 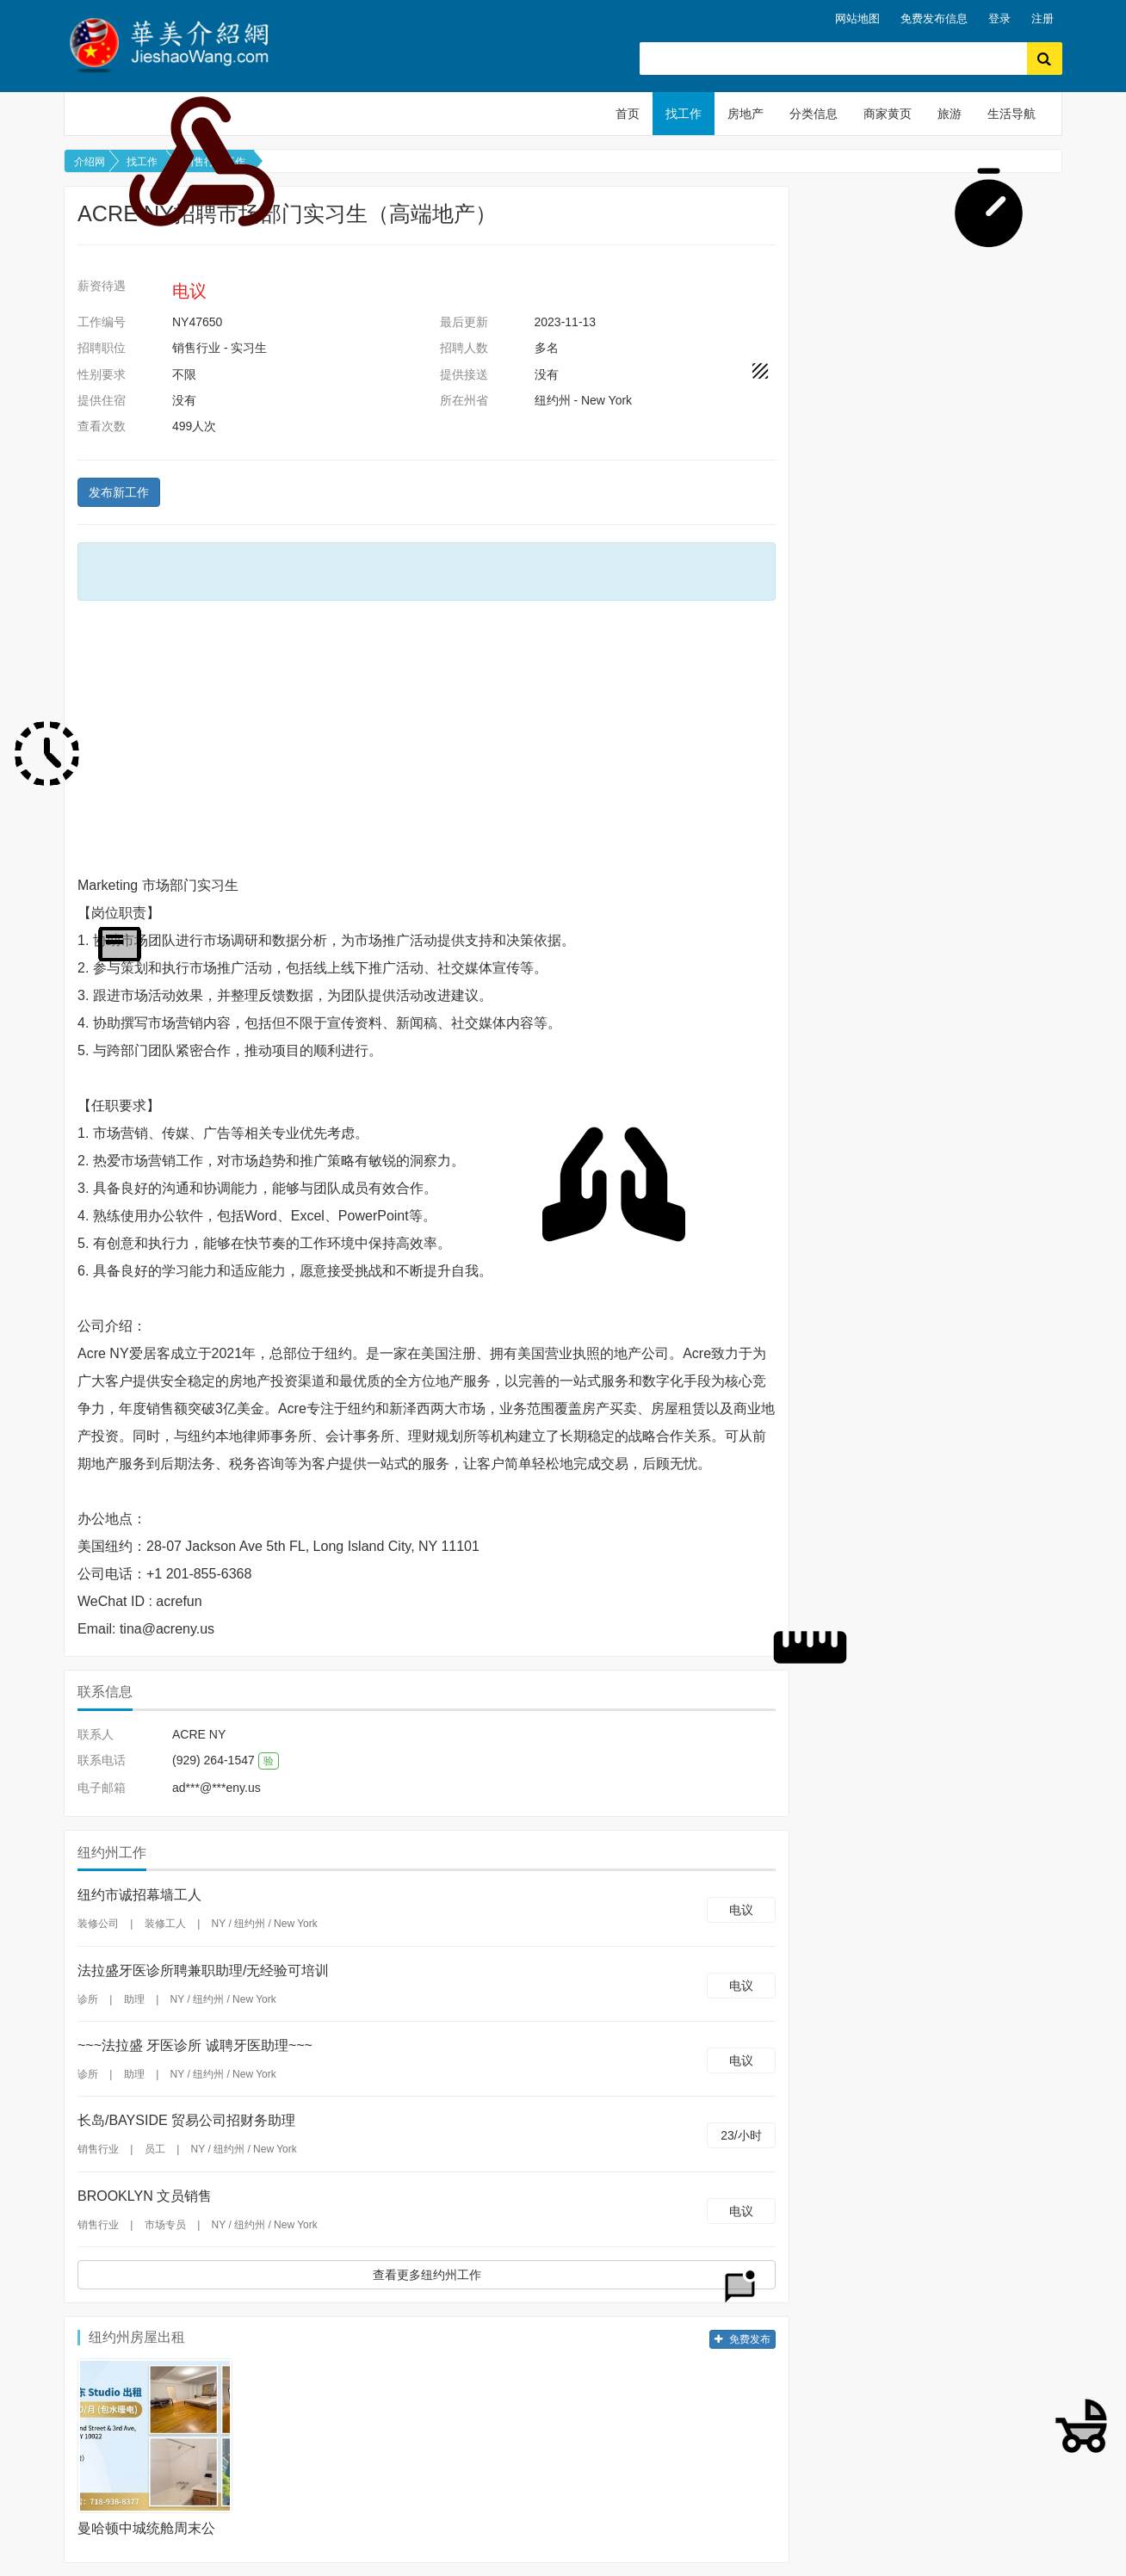 I want to click on indicates child-friendly or family-friendly location, so click(x=1082, y=2425).